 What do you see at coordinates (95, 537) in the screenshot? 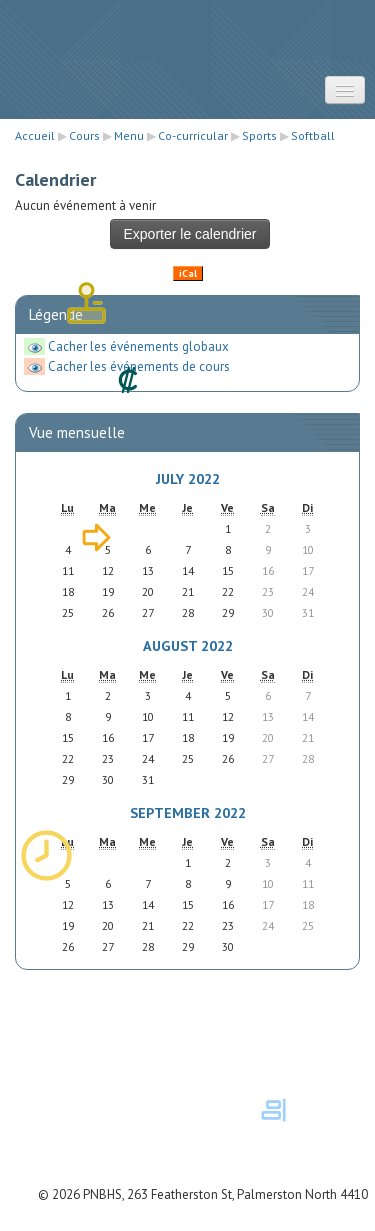
I see `go forward or proceed to the next step` at bounding box center [95, 537].